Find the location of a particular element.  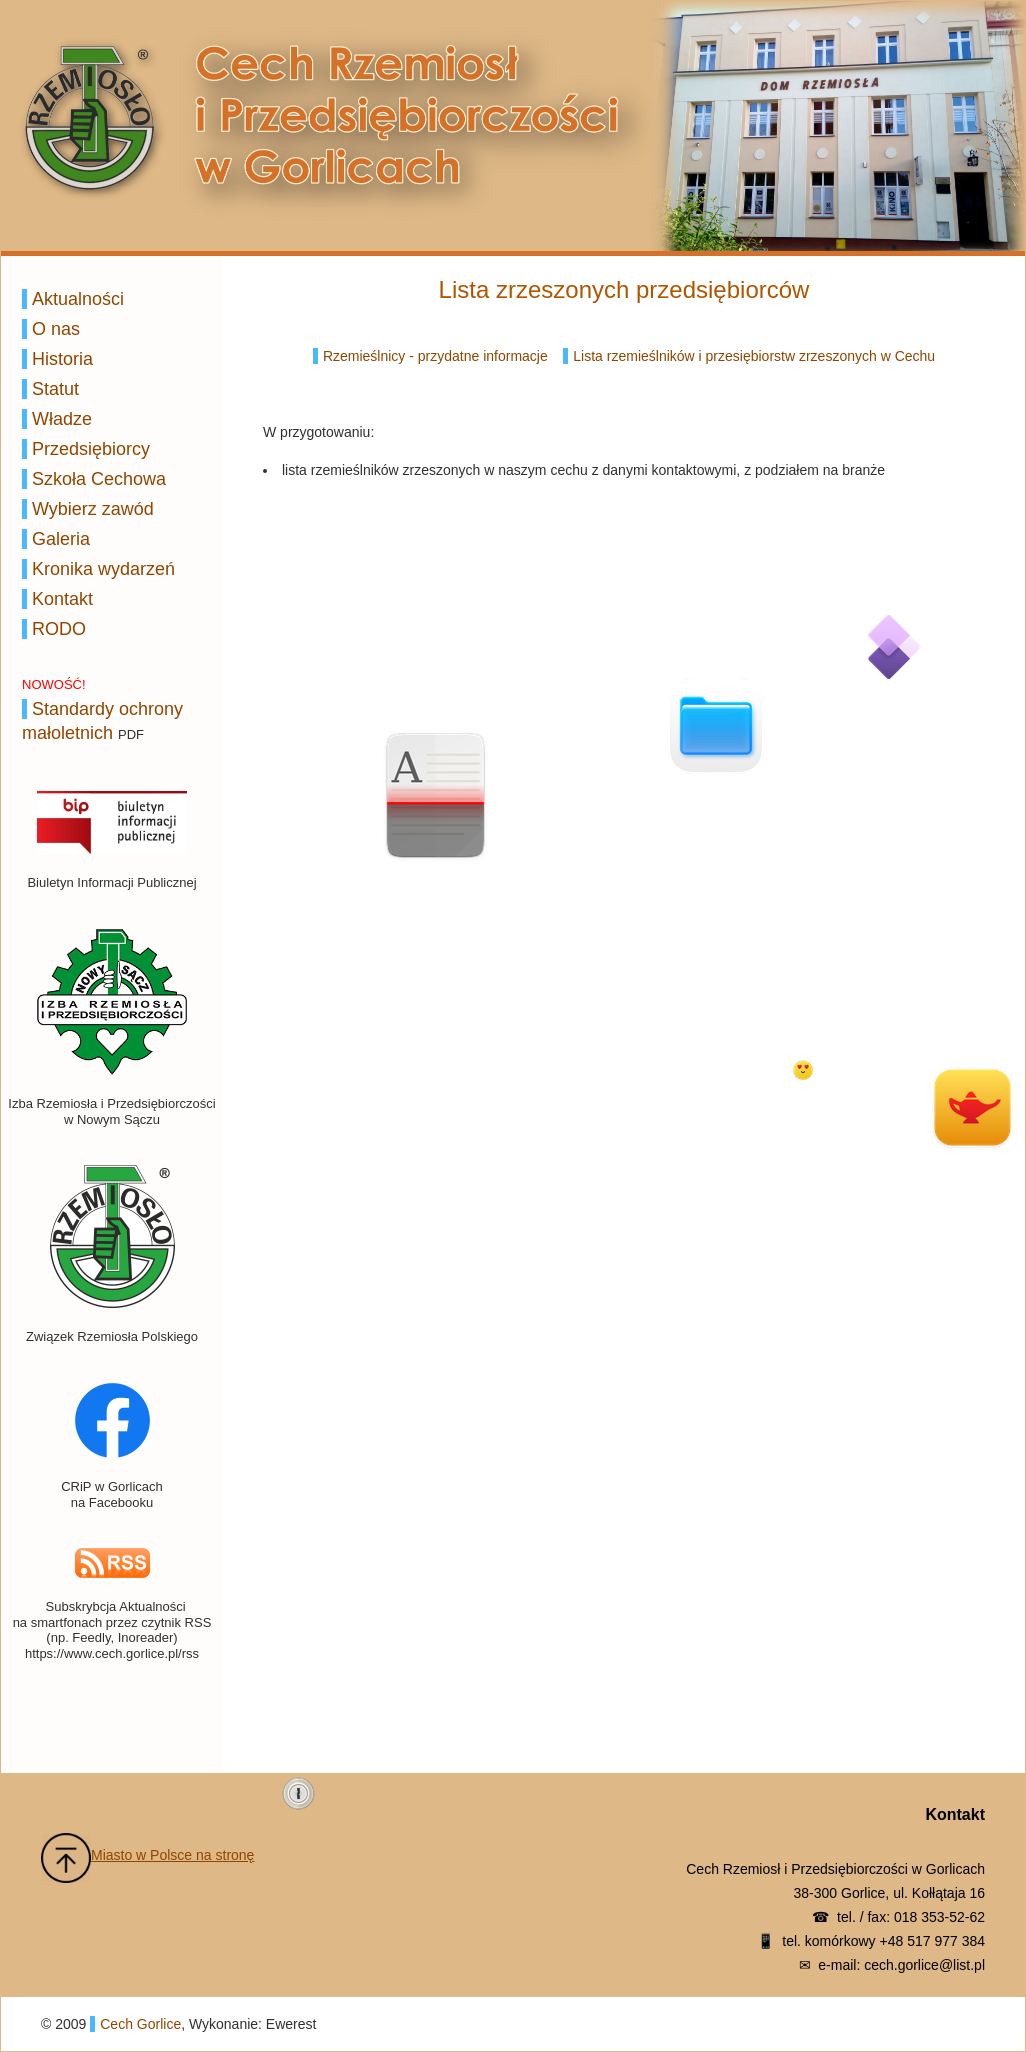

open geany text editor is located at coordinates (972, 1107).